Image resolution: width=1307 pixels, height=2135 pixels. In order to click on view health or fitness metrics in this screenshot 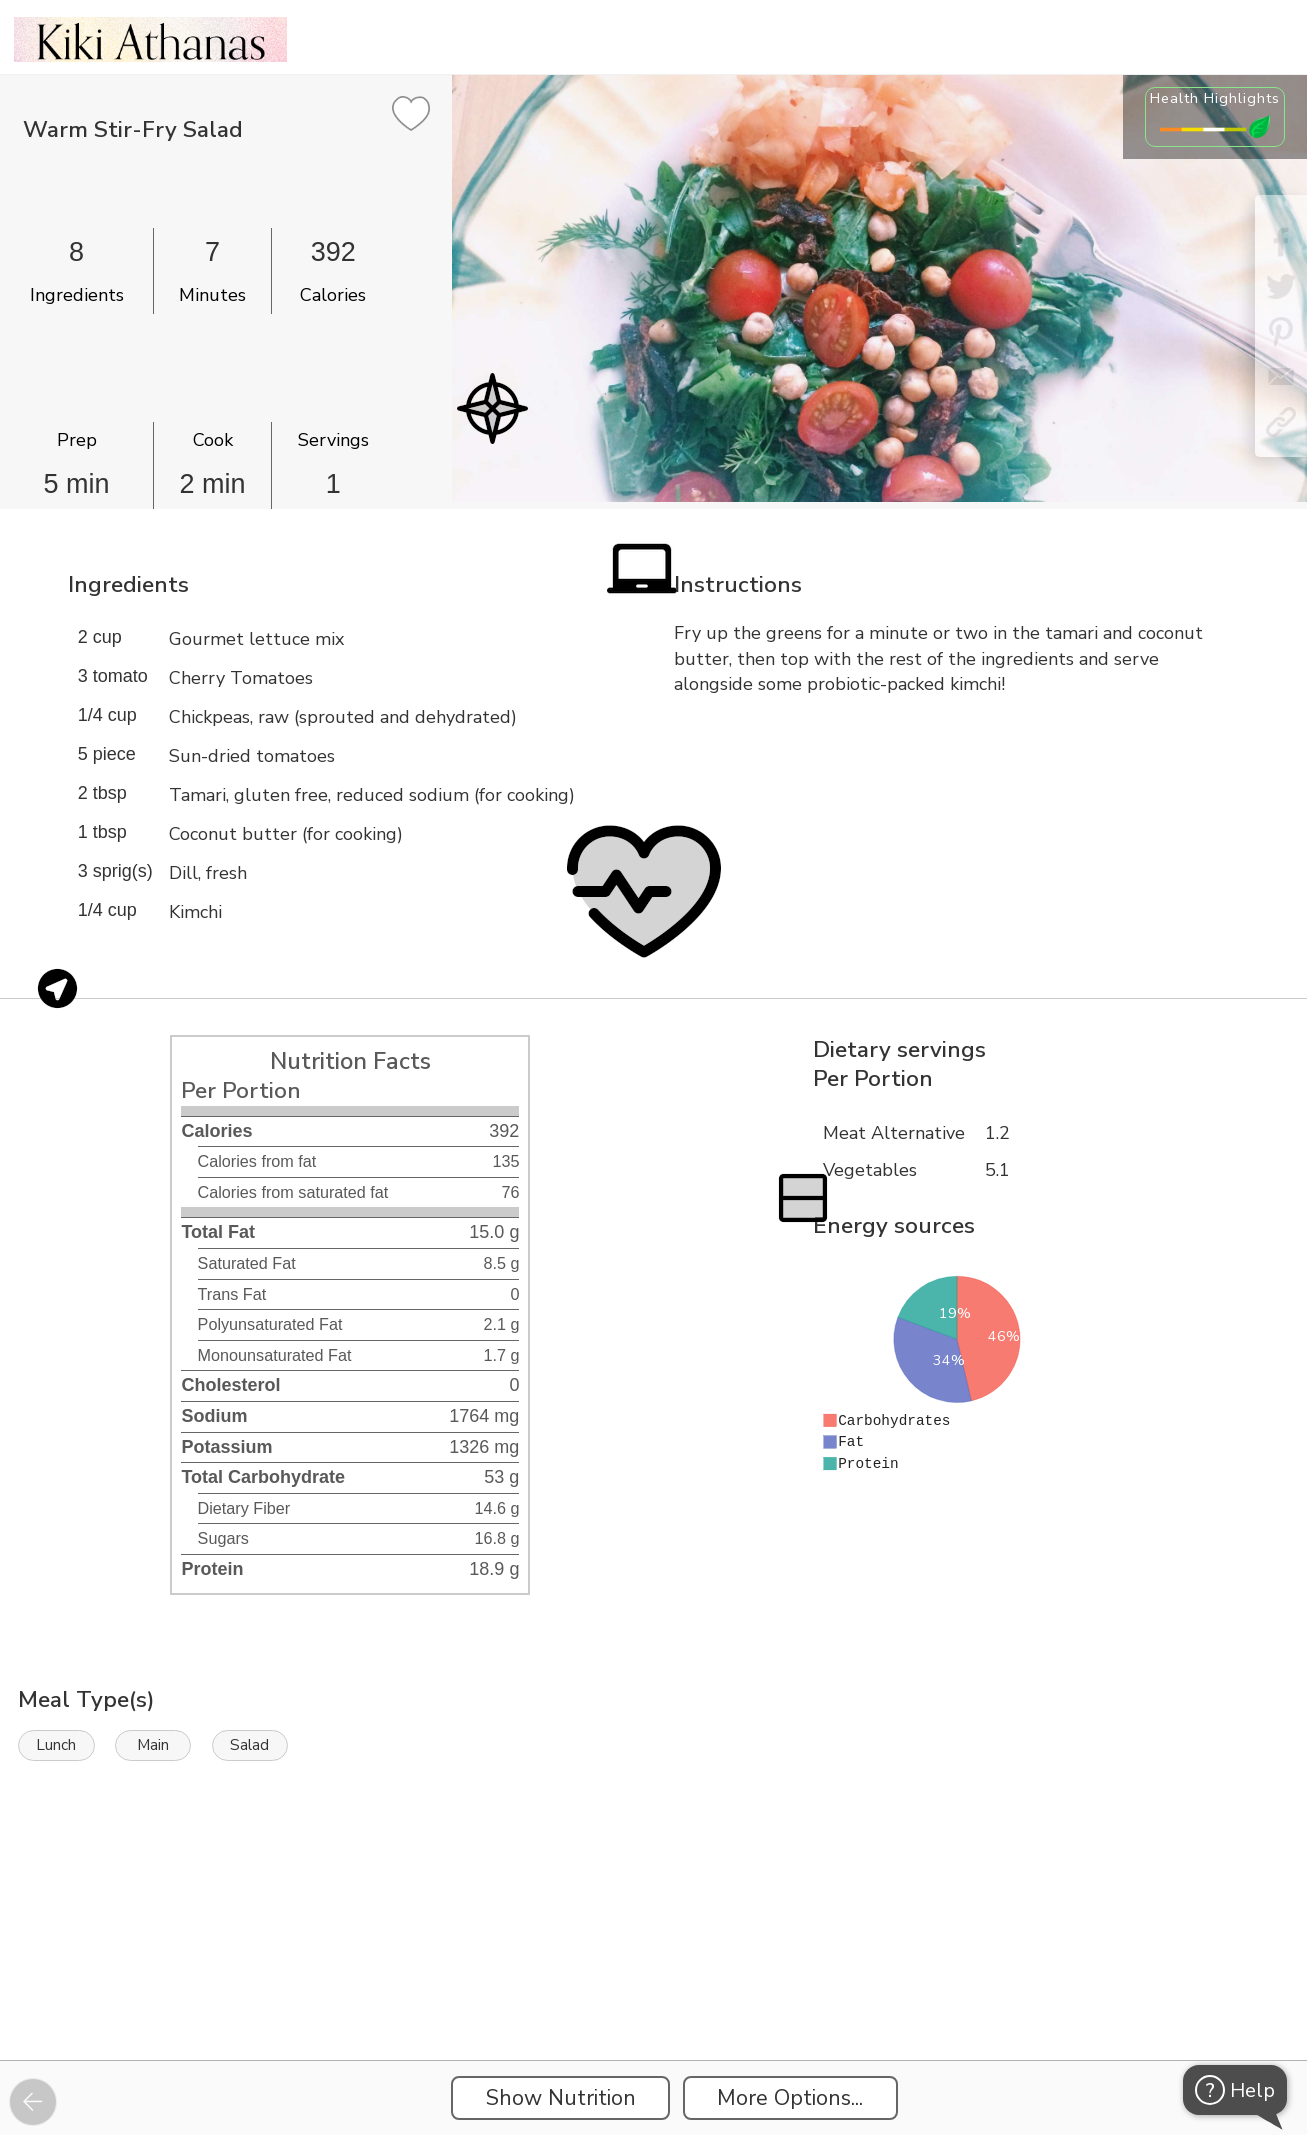, I will do `click(644, 886)`.